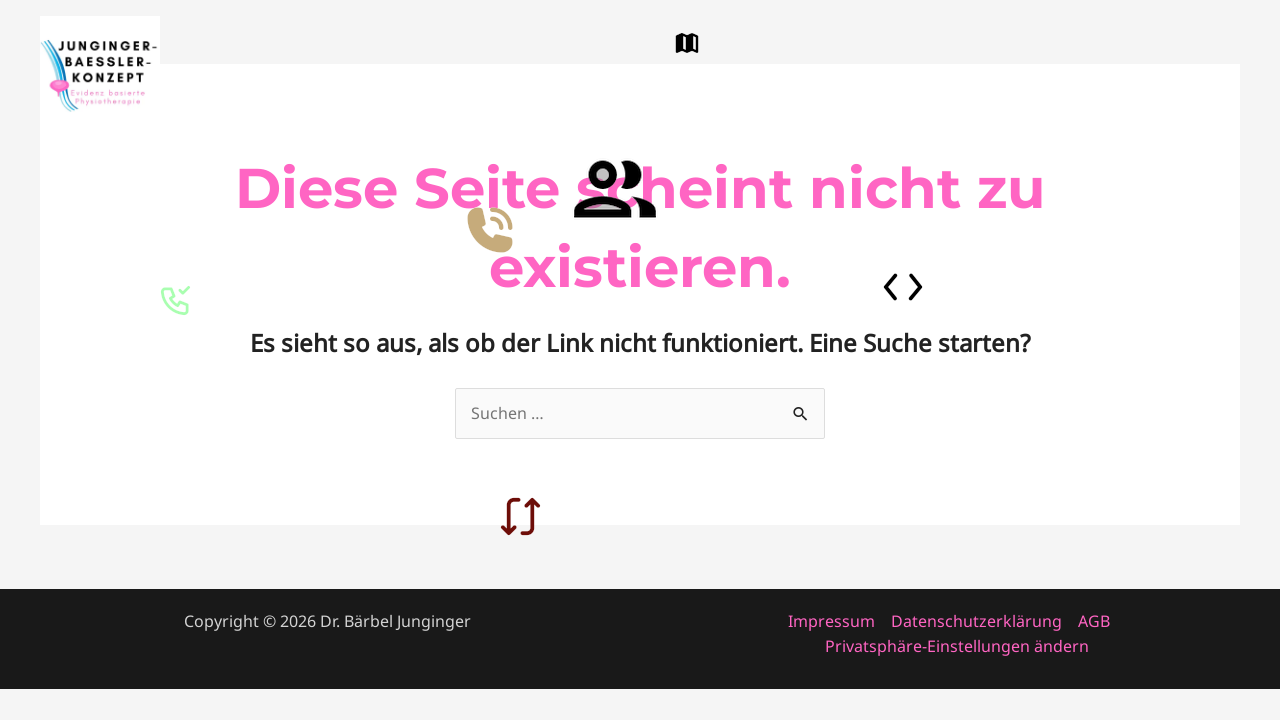  I want to click on open map view, so click(687, 43).